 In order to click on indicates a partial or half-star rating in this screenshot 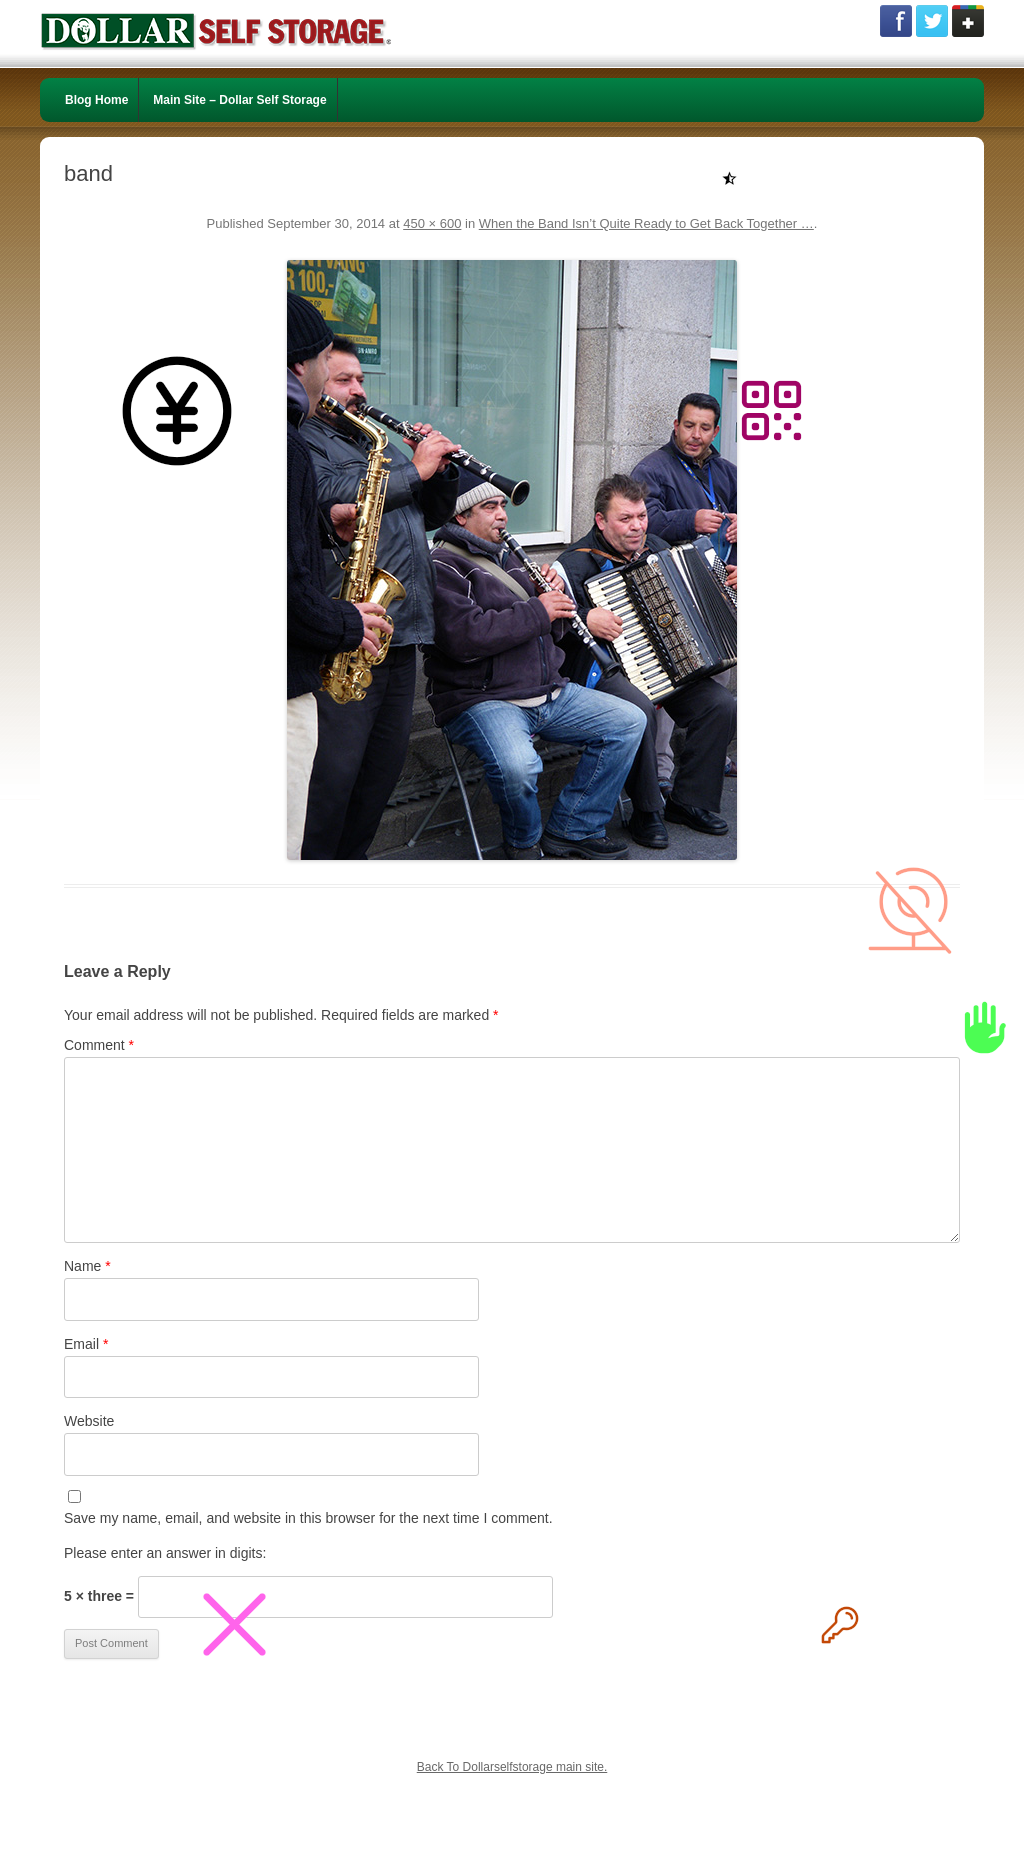, I will do `click(729, 178)`.